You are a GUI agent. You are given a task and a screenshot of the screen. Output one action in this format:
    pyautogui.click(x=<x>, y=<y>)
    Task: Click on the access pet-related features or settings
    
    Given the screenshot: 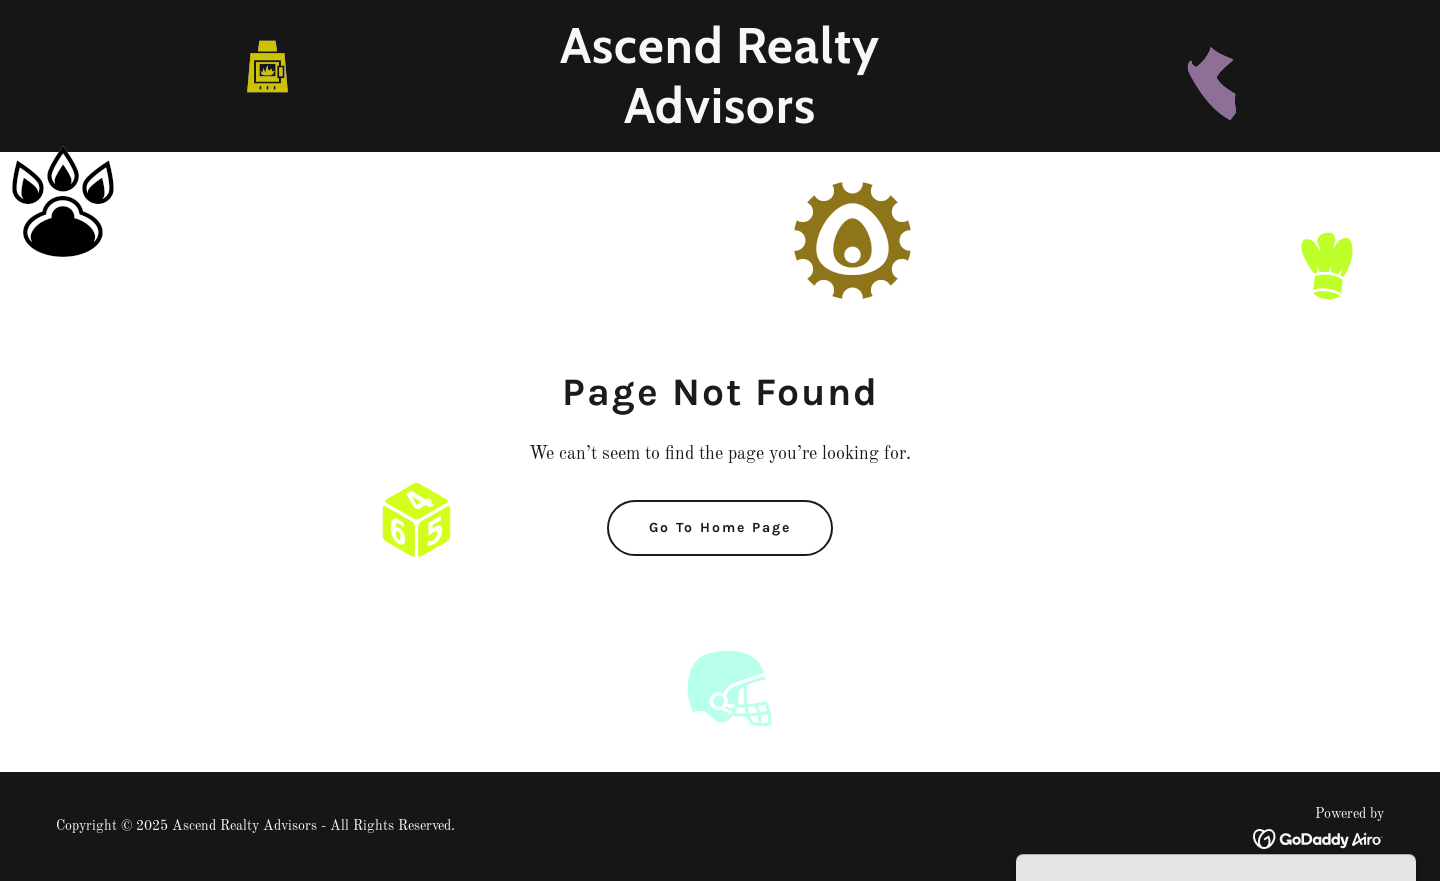 What is the action you would take?
    pyautogui.click(x=62, y=201)
    